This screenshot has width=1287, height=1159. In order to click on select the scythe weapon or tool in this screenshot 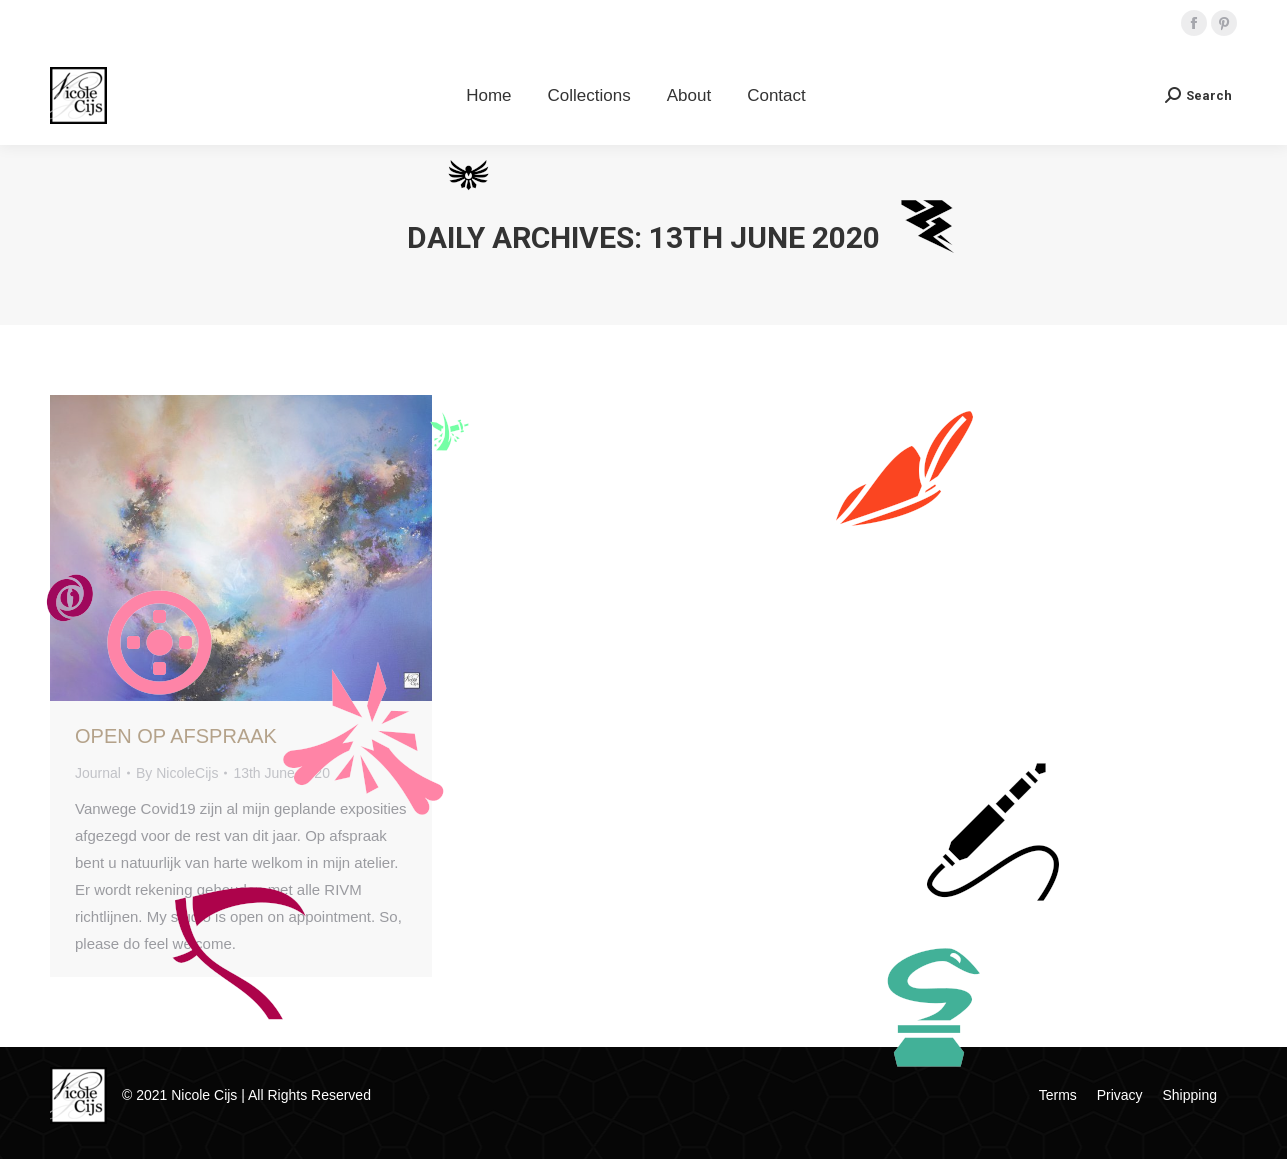, I will do `click(240, 953)`.